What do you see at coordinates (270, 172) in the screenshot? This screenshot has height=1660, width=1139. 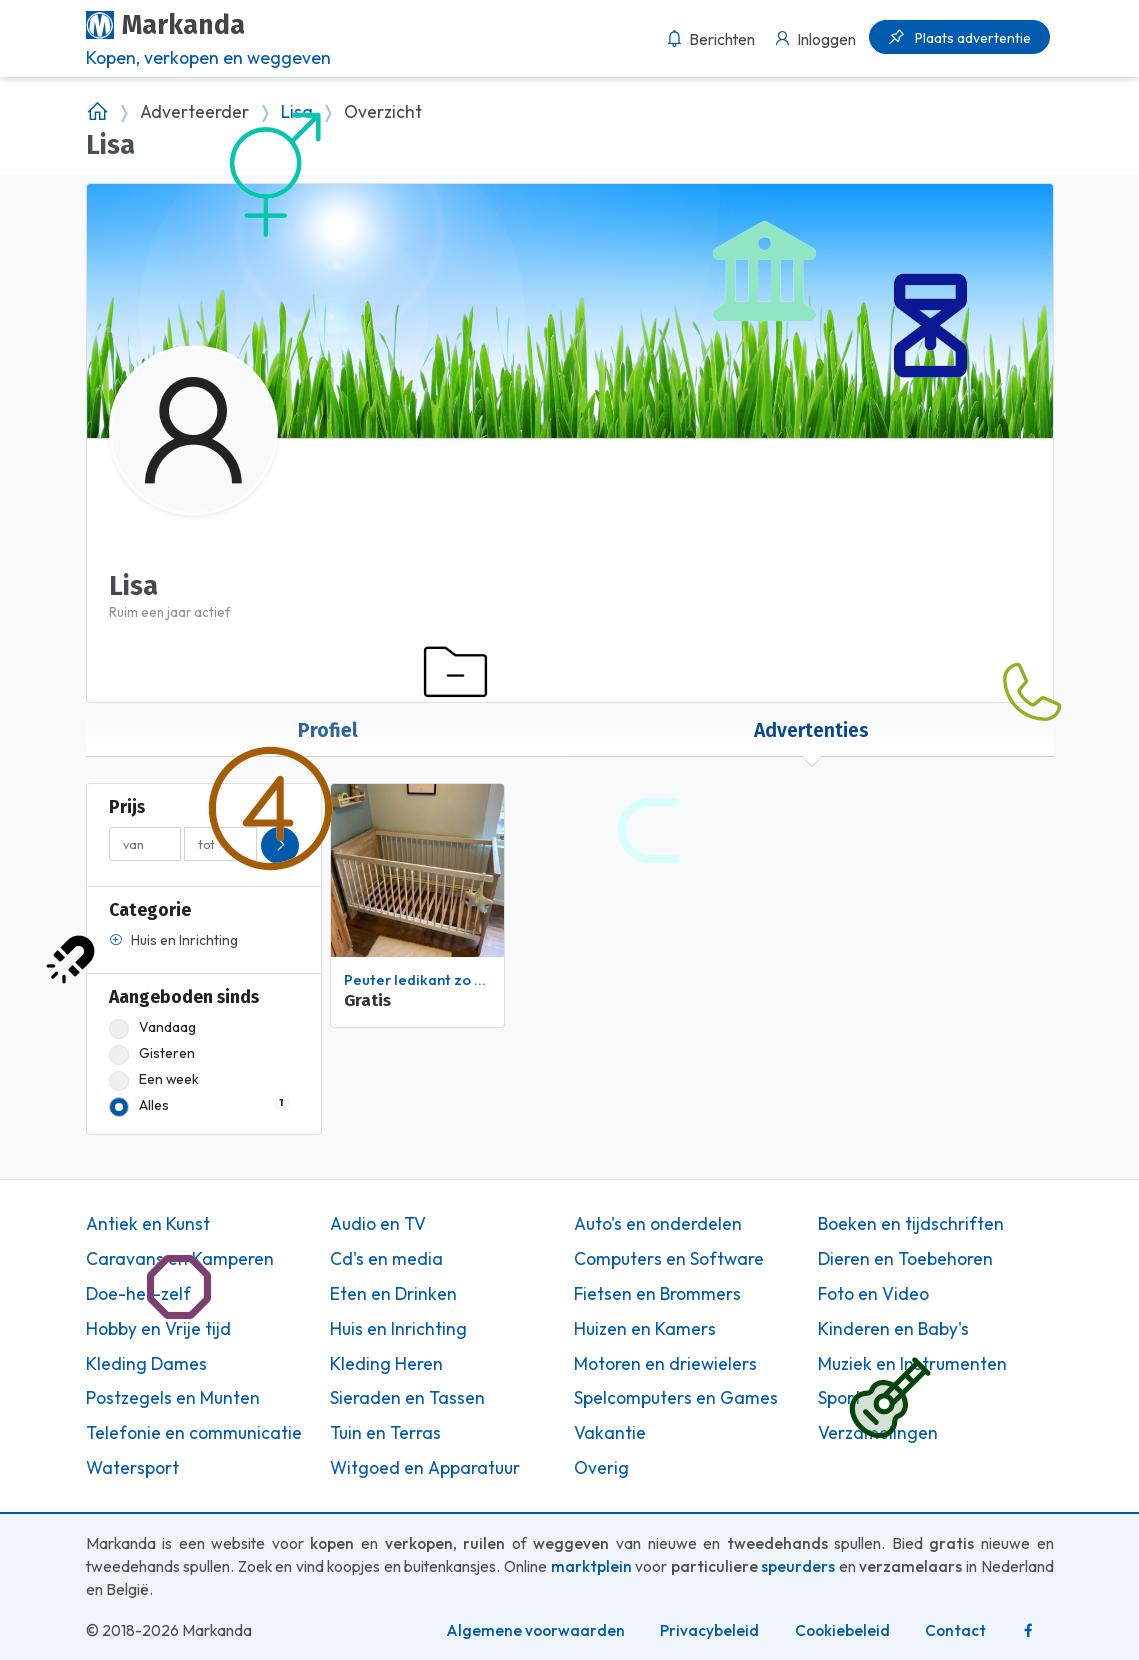 I see `select intersex gender identity option` at bounding box center [270, 172].